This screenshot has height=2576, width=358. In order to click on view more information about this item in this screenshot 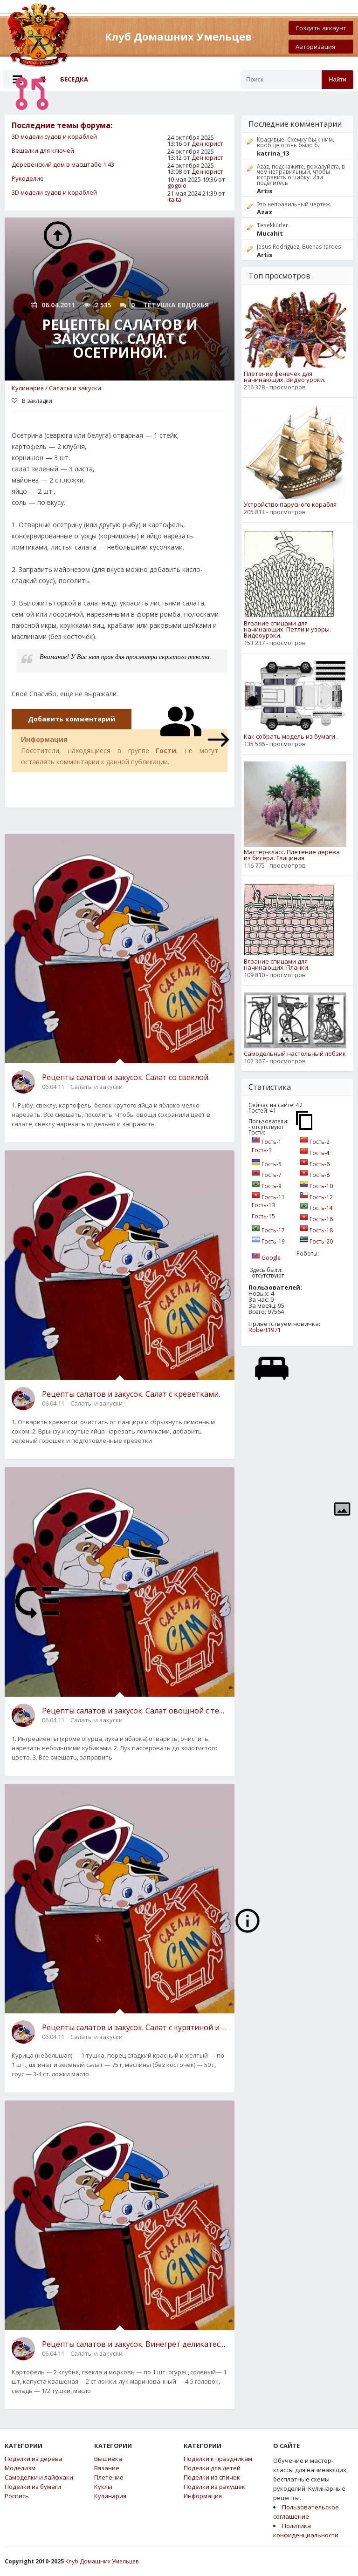, I will do `click(248, 1921)`.